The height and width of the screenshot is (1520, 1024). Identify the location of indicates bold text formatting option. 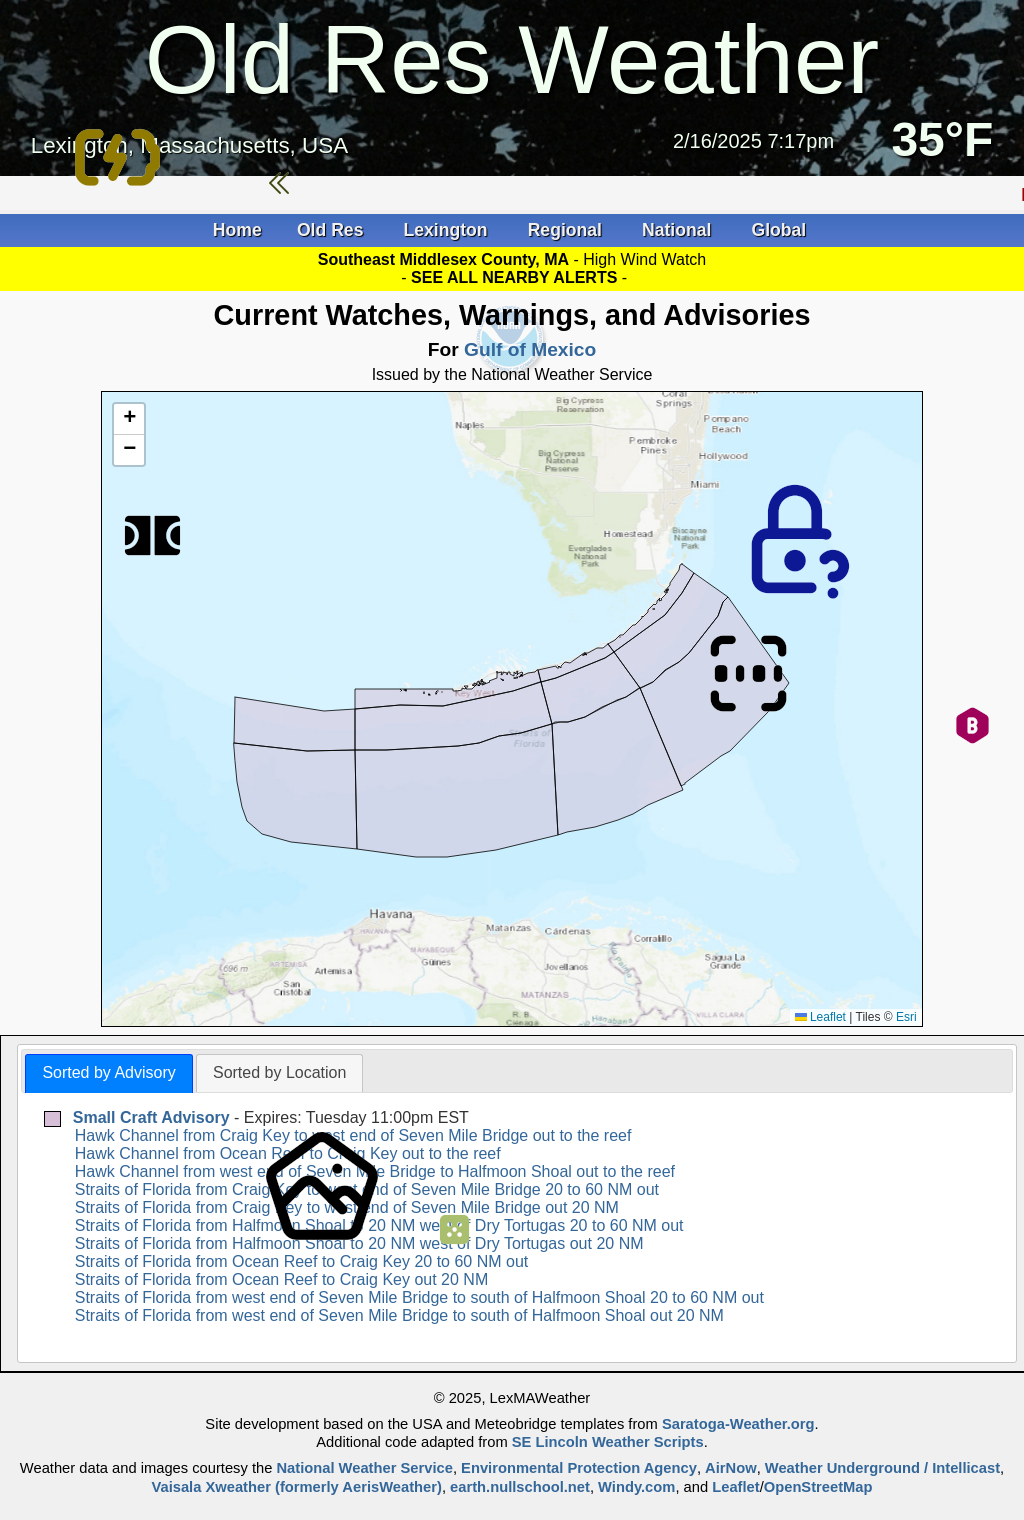
(972, 725).